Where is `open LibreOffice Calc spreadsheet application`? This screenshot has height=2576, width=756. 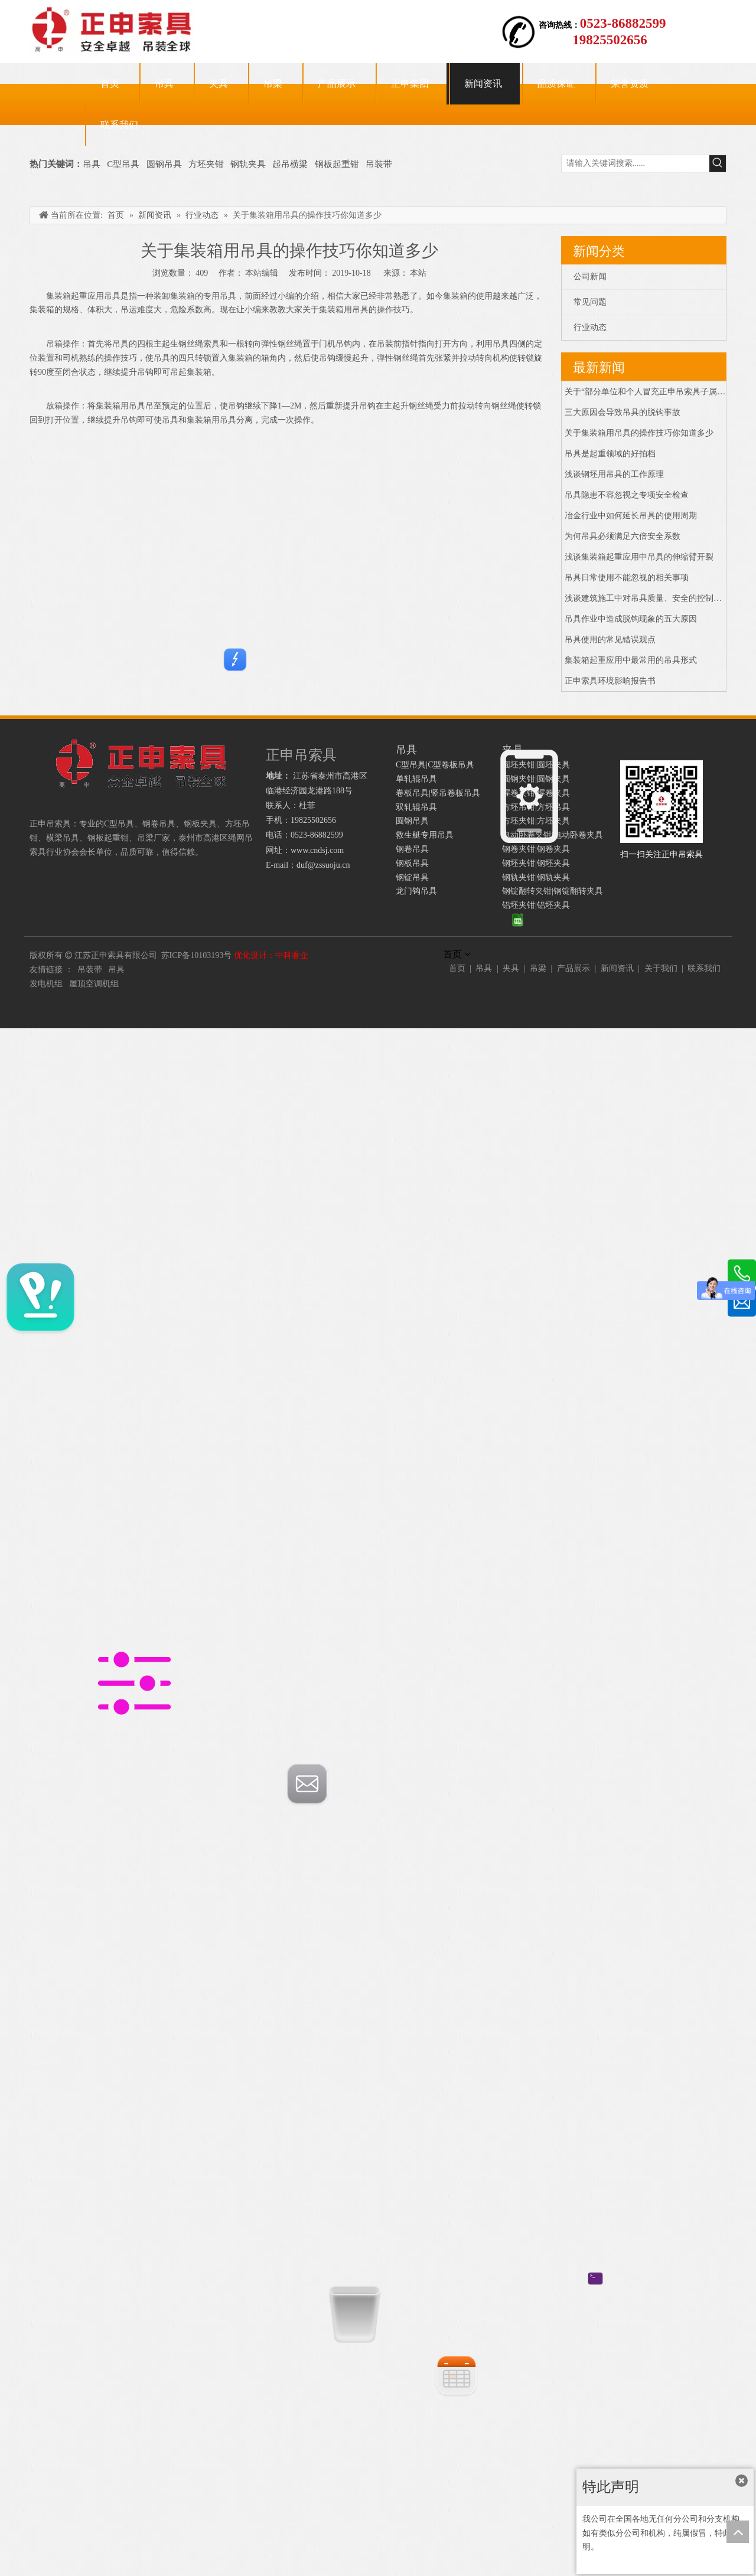
open LibreOffice Calc spreadsheet application is located at coordinates (517, 920).